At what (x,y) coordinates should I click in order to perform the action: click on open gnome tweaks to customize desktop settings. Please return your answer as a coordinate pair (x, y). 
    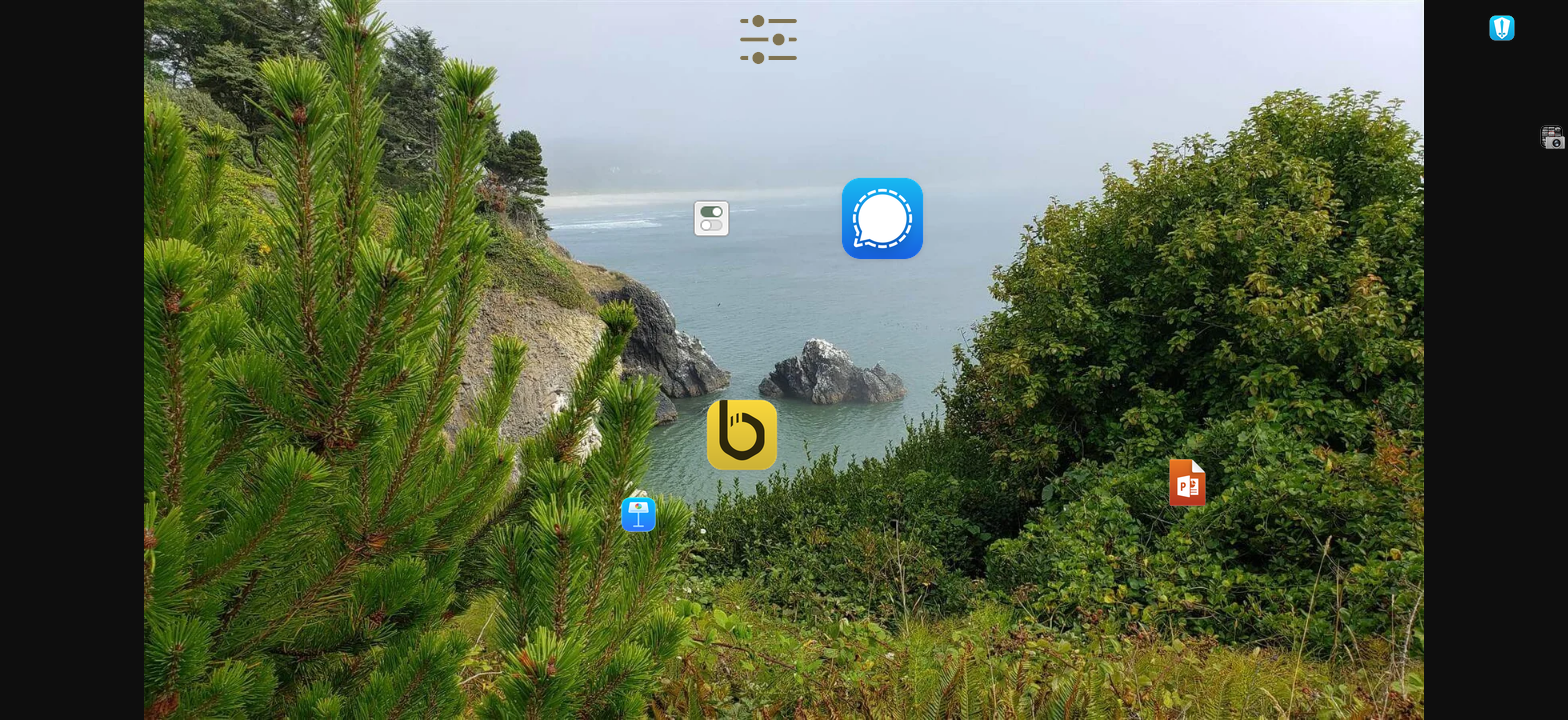
    Looking at the image, I should click on (711, 218).